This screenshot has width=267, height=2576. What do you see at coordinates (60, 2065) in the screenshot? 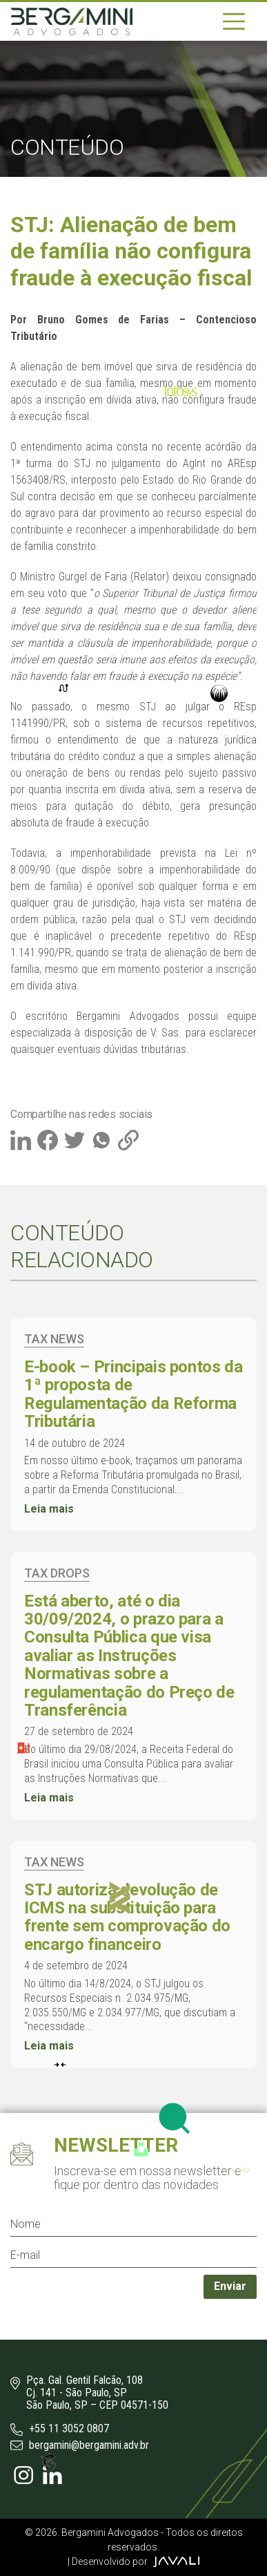
I see `collapse or minimize a panel horizontally` at bounding box center [60, 2065].